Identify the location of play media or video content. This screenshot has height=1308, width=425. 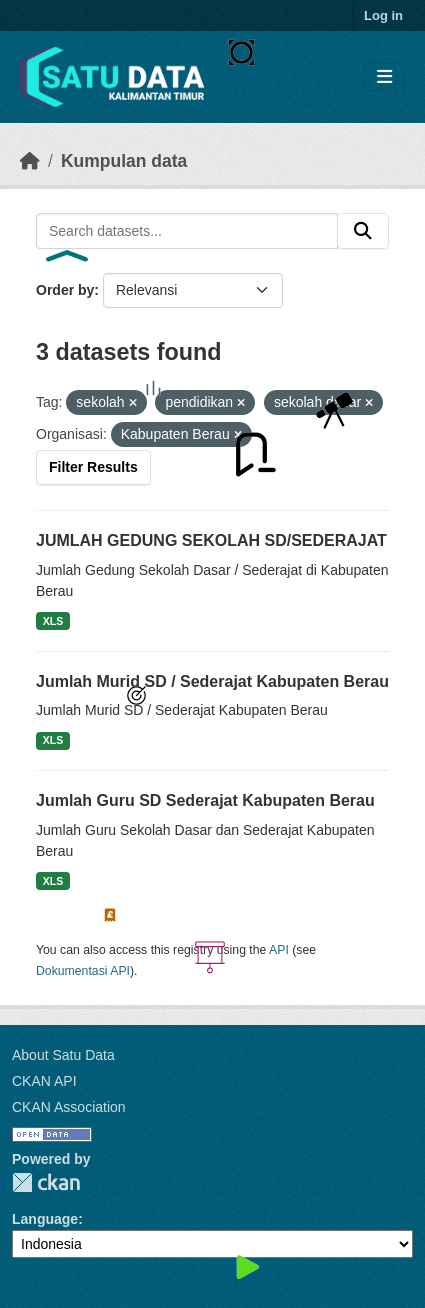
(247, 1267).